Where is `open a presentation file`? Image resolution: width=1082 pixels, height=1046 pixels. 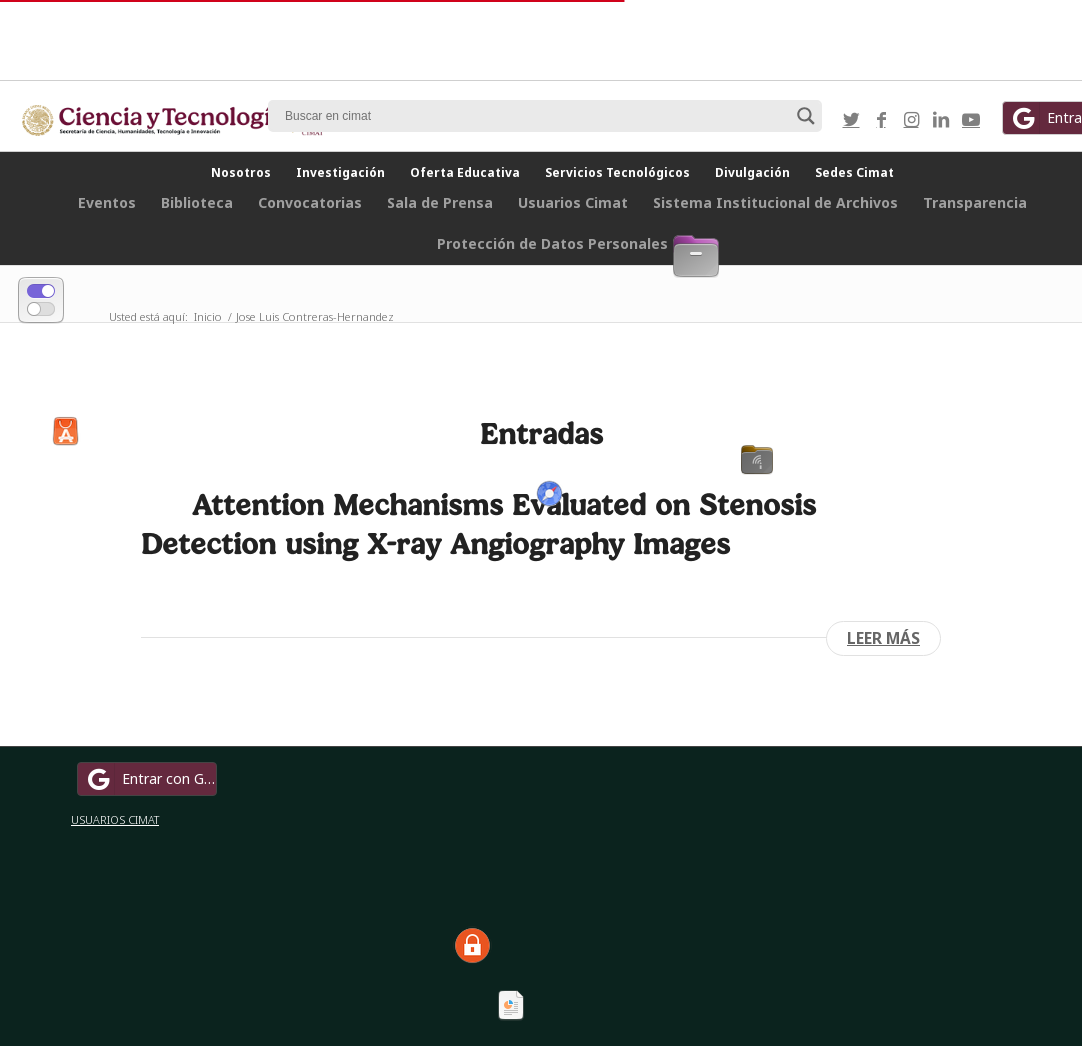
open a presentation file is located at coordinates (511, 1005).